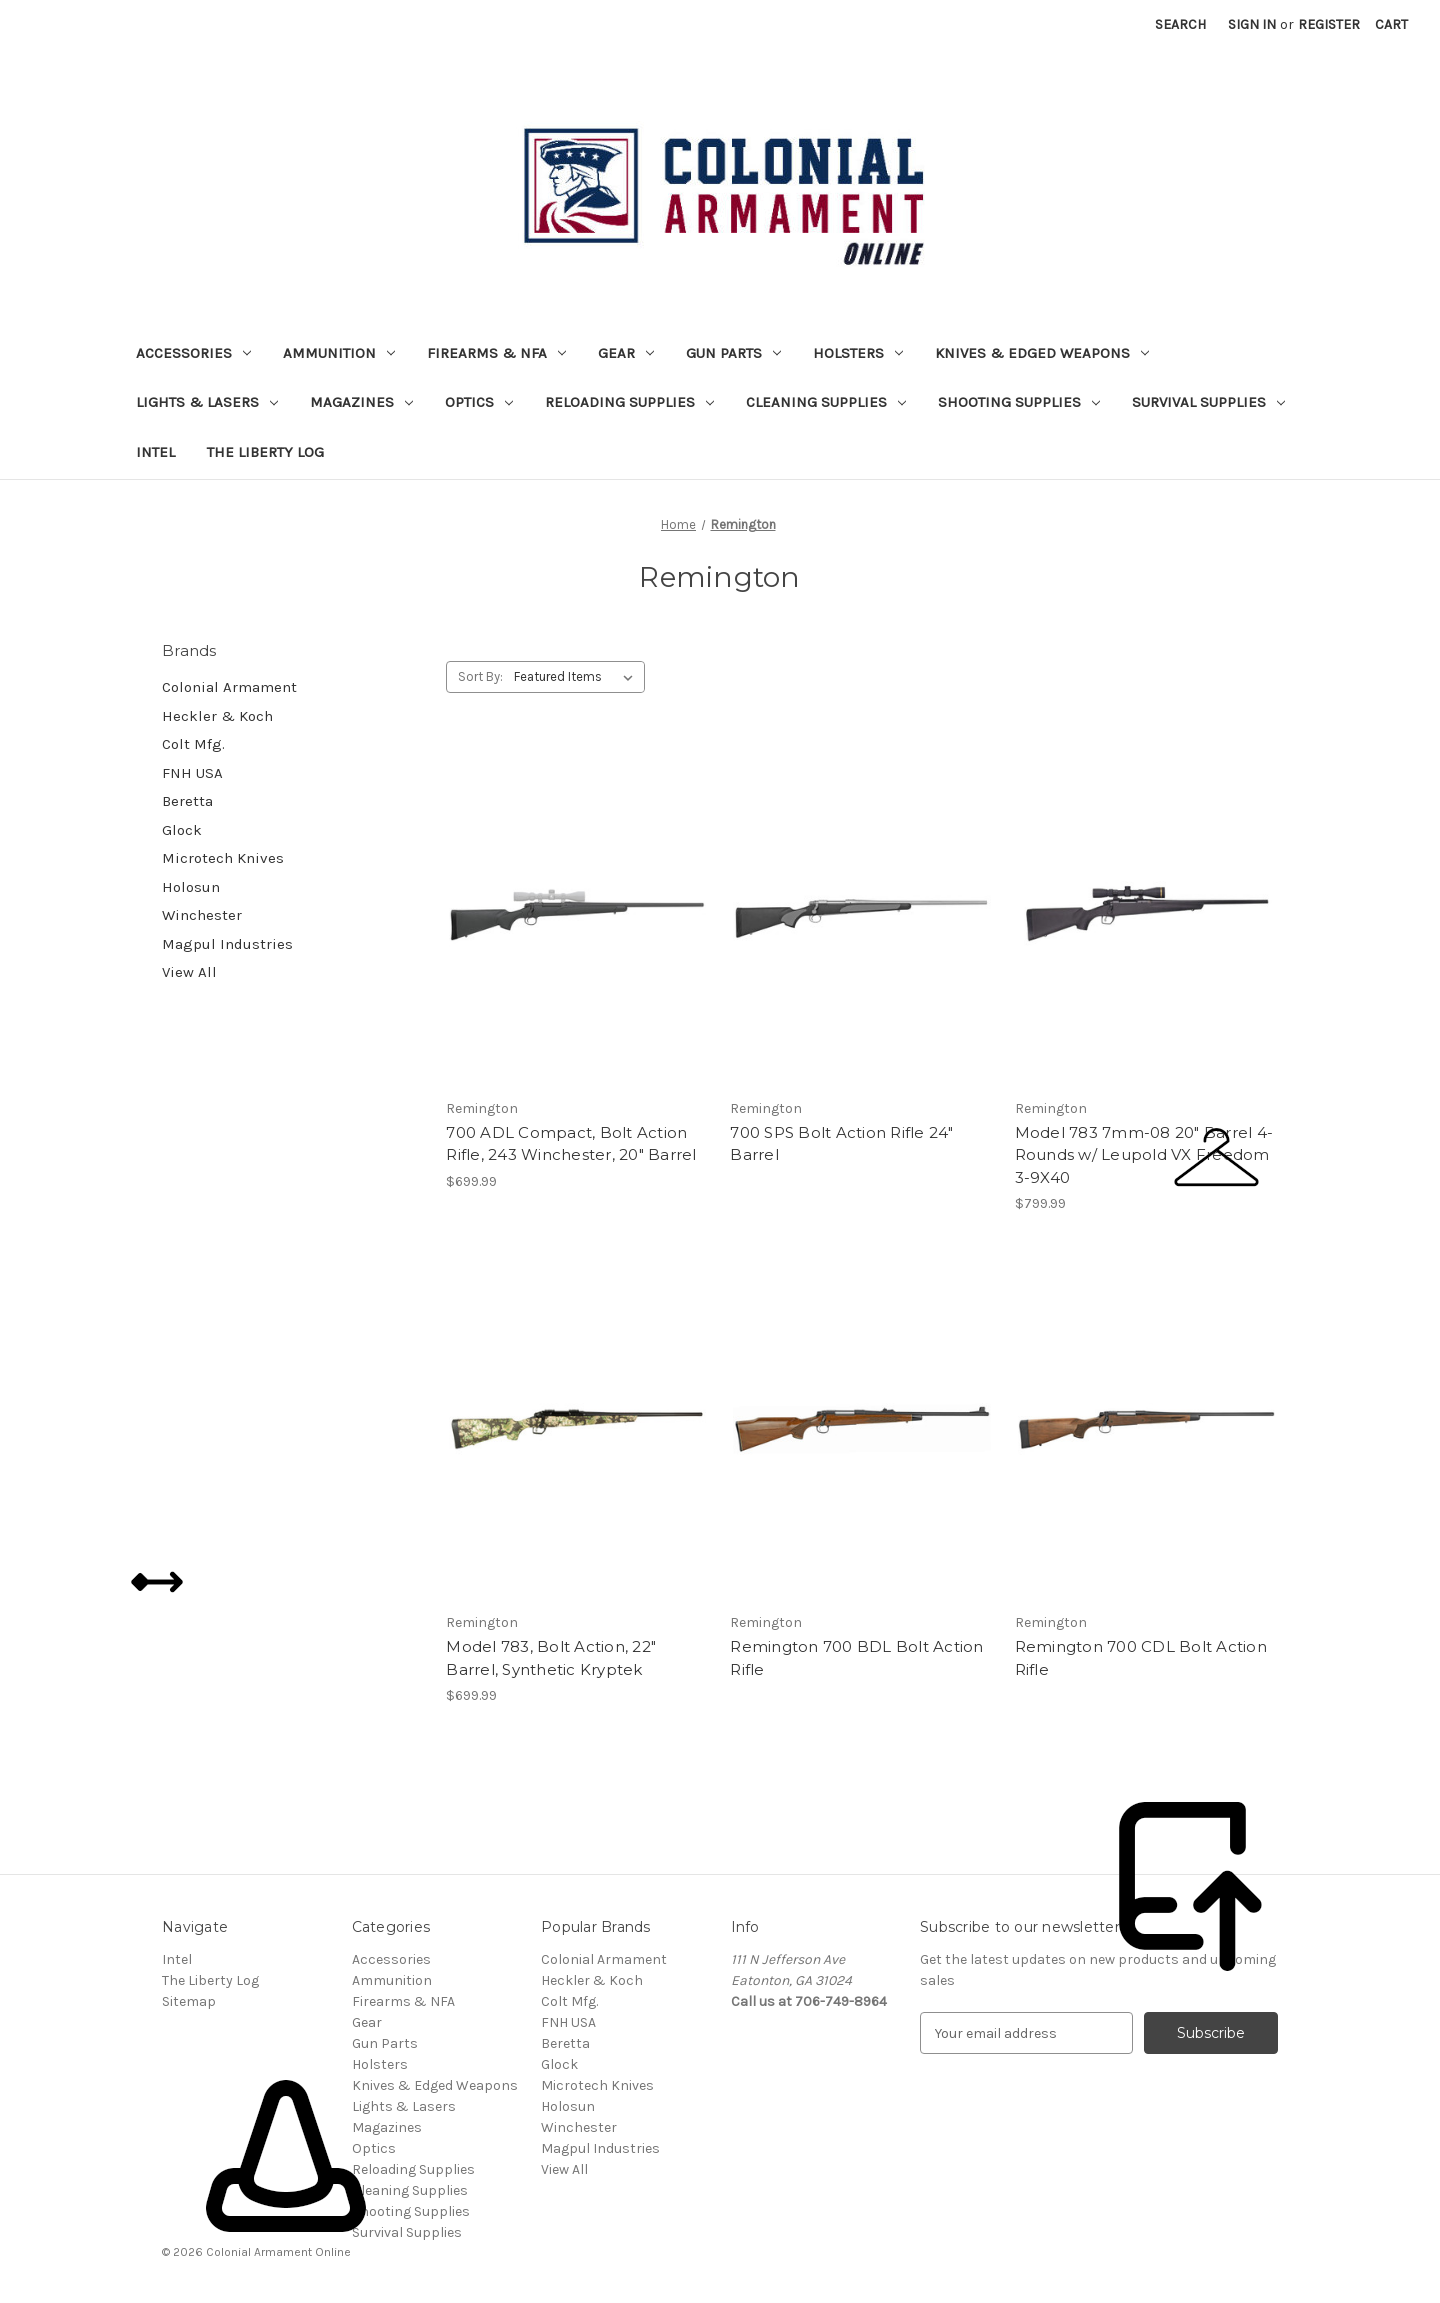 The width and height of the screenshot is (1440, 2303). Describe the element at coordinates (157, 1582) in the screenshot. I see `navigate to next step or section` at that location.